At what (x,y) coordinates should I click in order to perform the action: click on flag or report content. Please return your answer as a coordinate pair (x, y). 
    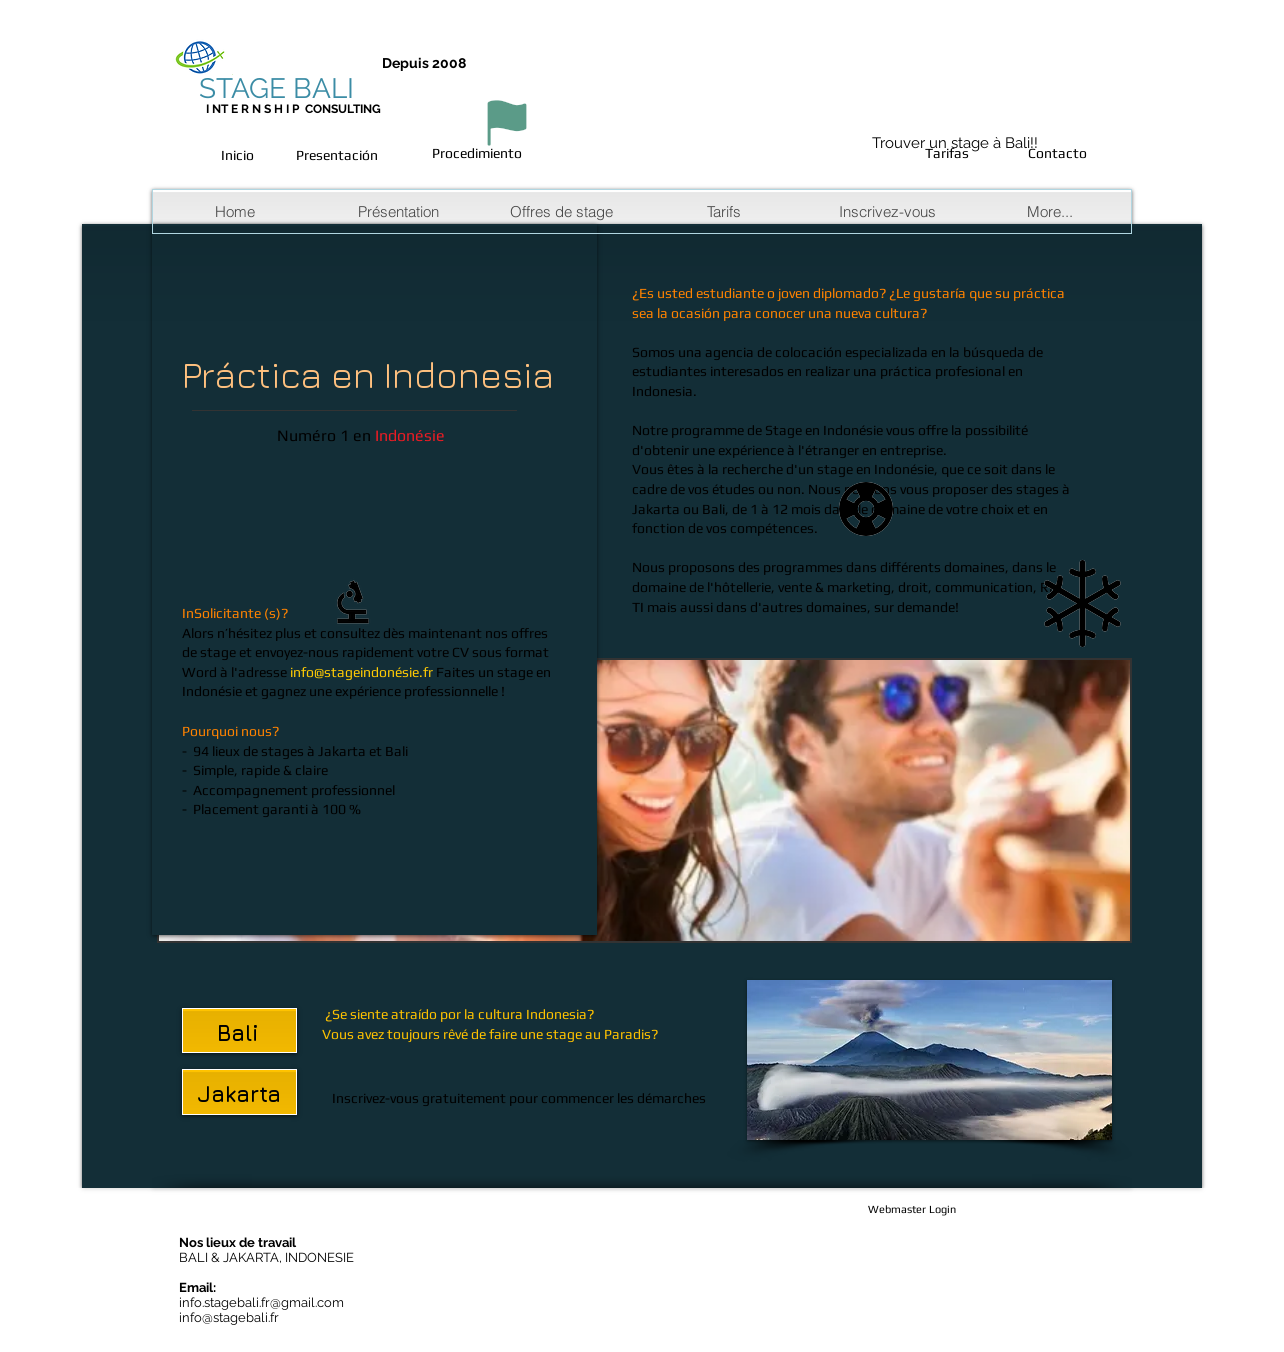
    Looking at the image, I should click on (507, 123).